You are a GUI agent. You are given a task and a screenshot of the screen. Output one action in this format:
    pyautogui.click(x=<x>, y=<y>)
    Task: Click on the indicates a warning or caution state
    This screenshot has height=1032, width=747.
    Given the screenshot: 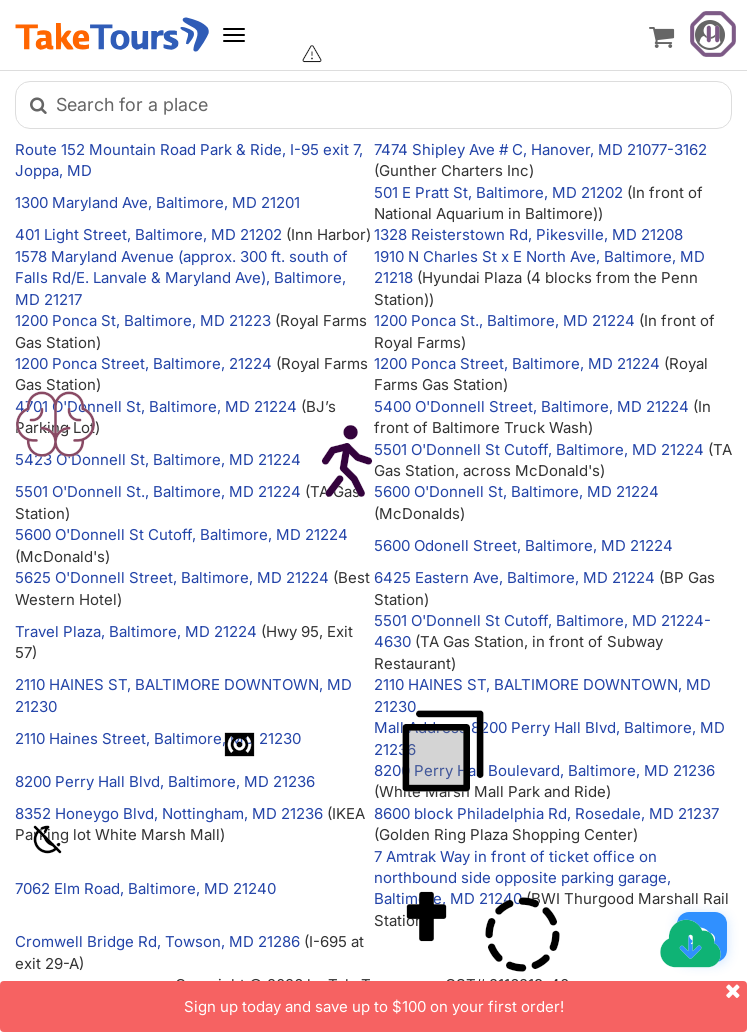 What is the action you would take?
    pyautogui.click(x=312, y=54)
    